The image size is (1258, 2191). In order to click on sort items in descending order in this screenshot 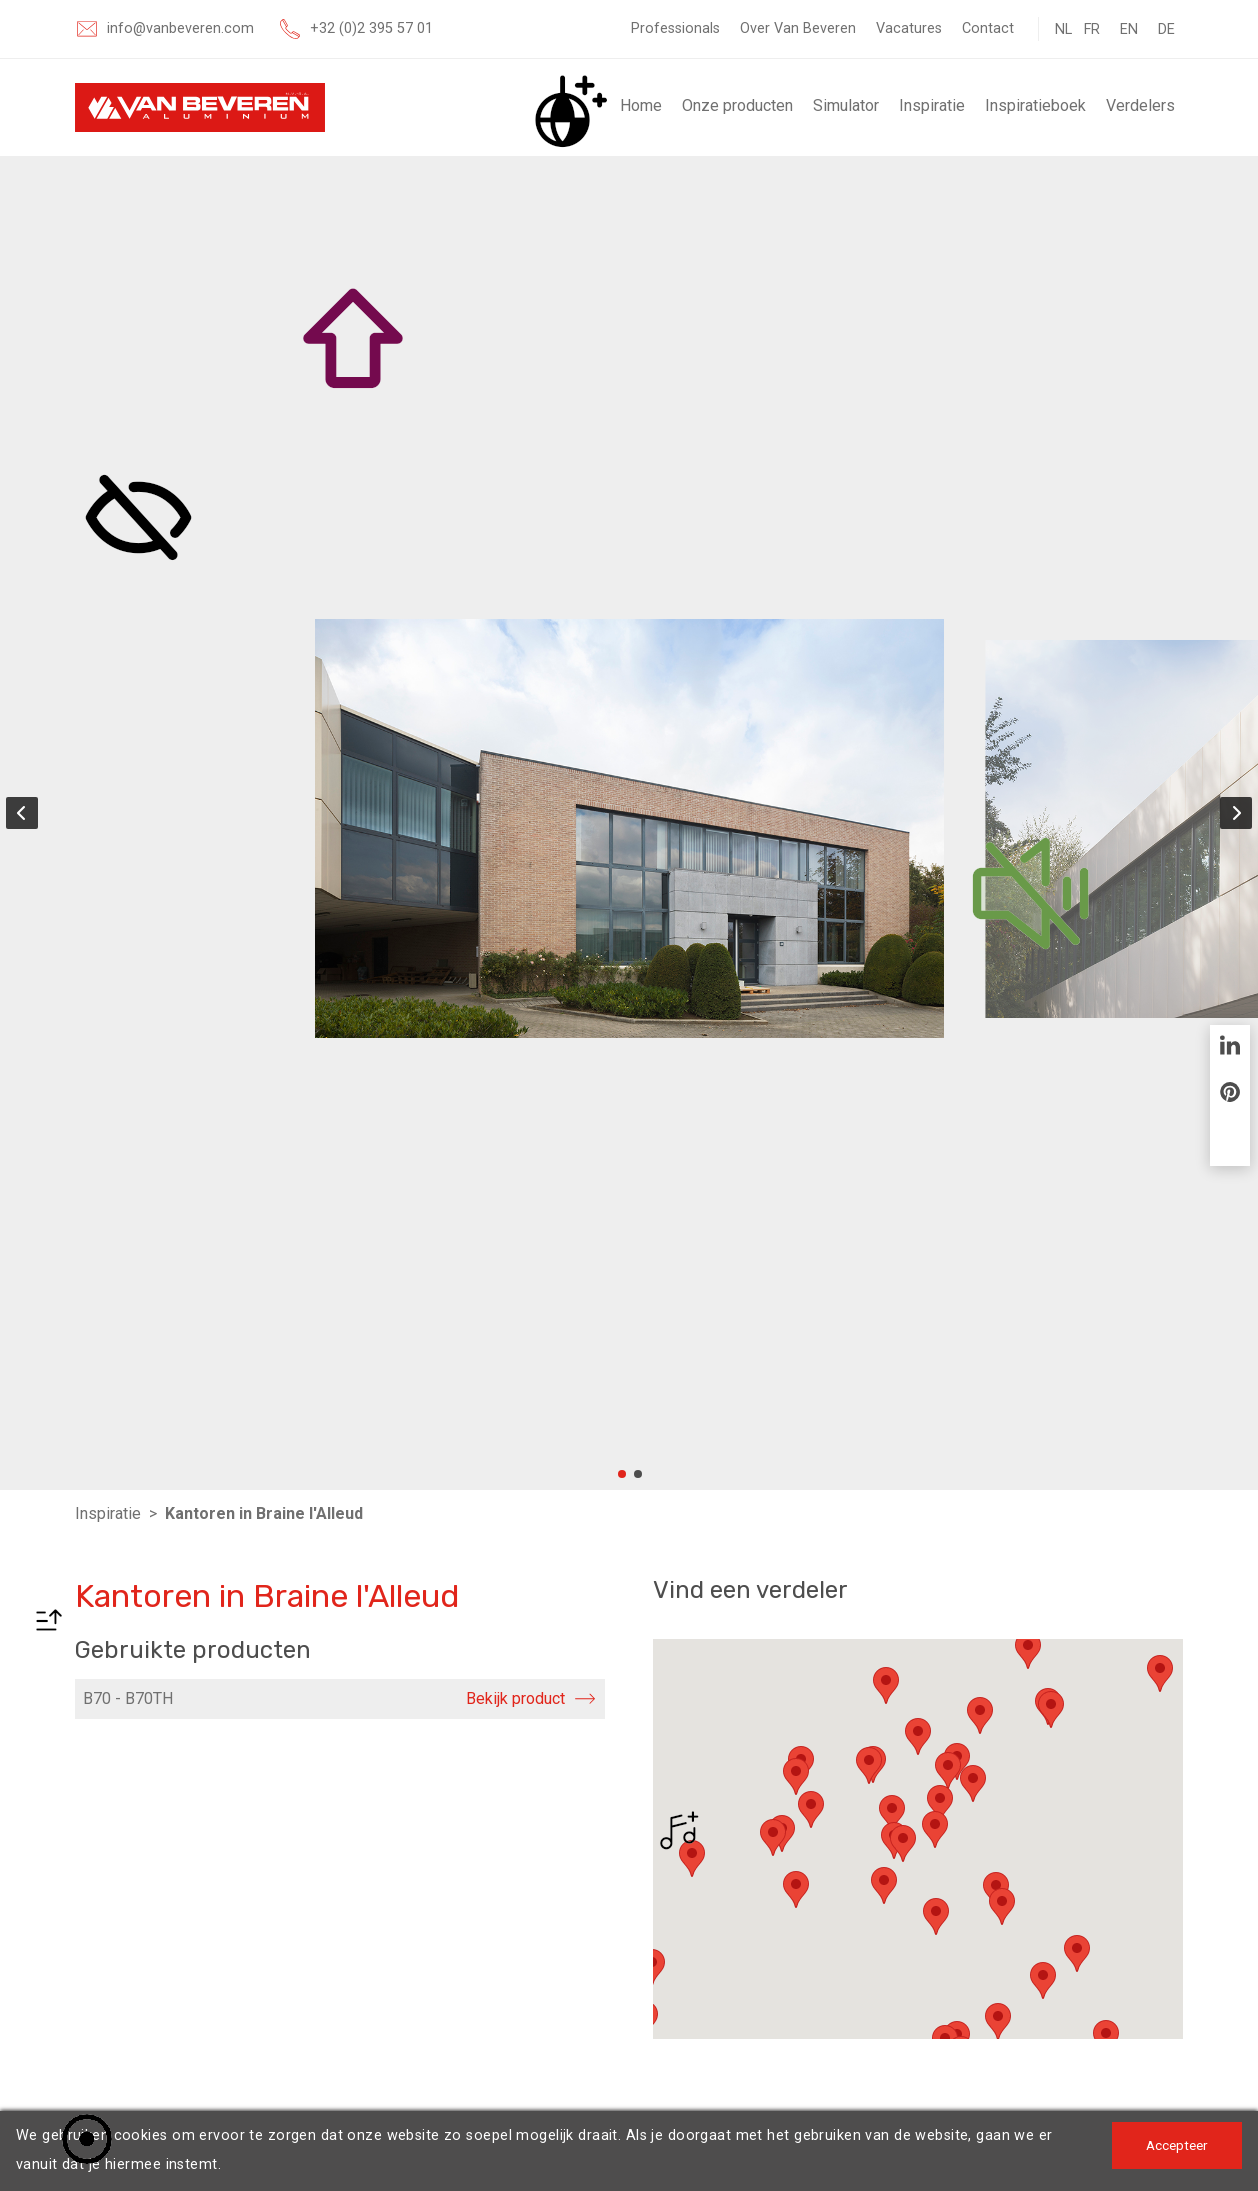, I will do `click(48, 1621)`.